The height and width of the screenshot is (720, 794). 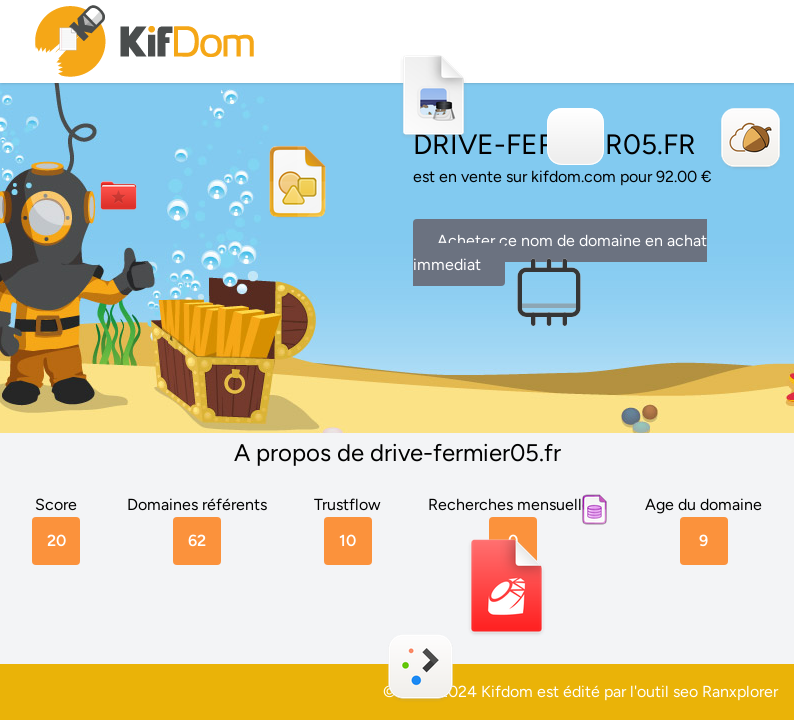 What do you see at coordinates (433, 96) in the screenshot?
I see `a generic image file` at bounding box center [433, 96].